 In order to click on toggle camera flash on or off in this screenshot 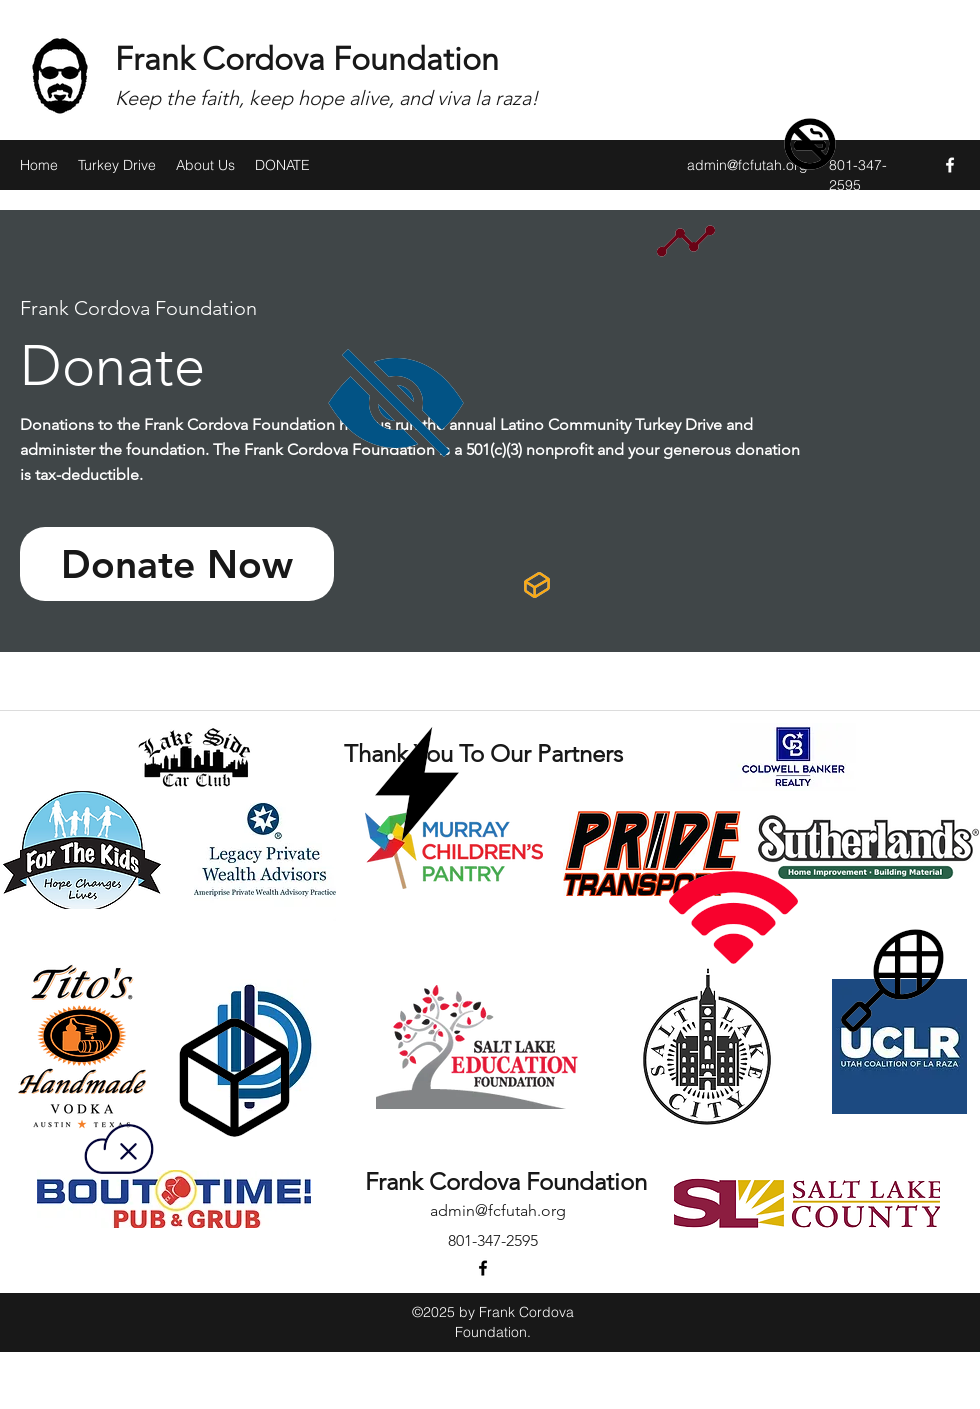, I will do `click(417, 784)`.